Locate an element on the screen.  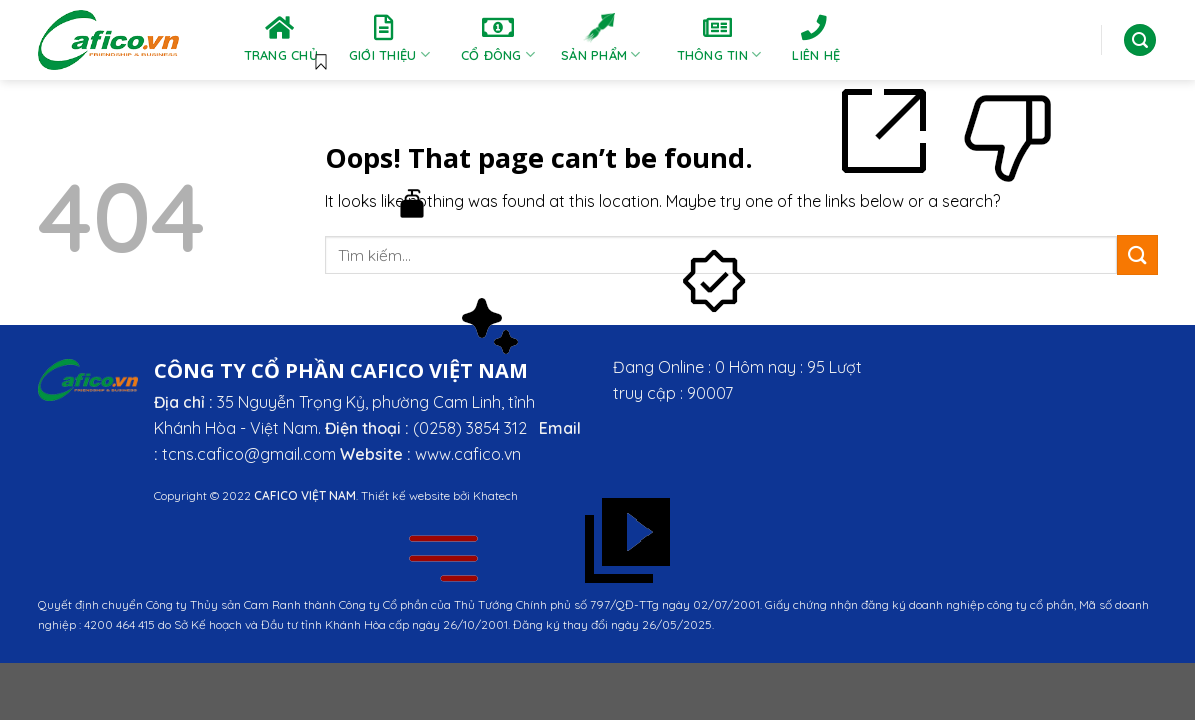
indicates AI-generated or enhanced content is located at coordinates (490, 326).